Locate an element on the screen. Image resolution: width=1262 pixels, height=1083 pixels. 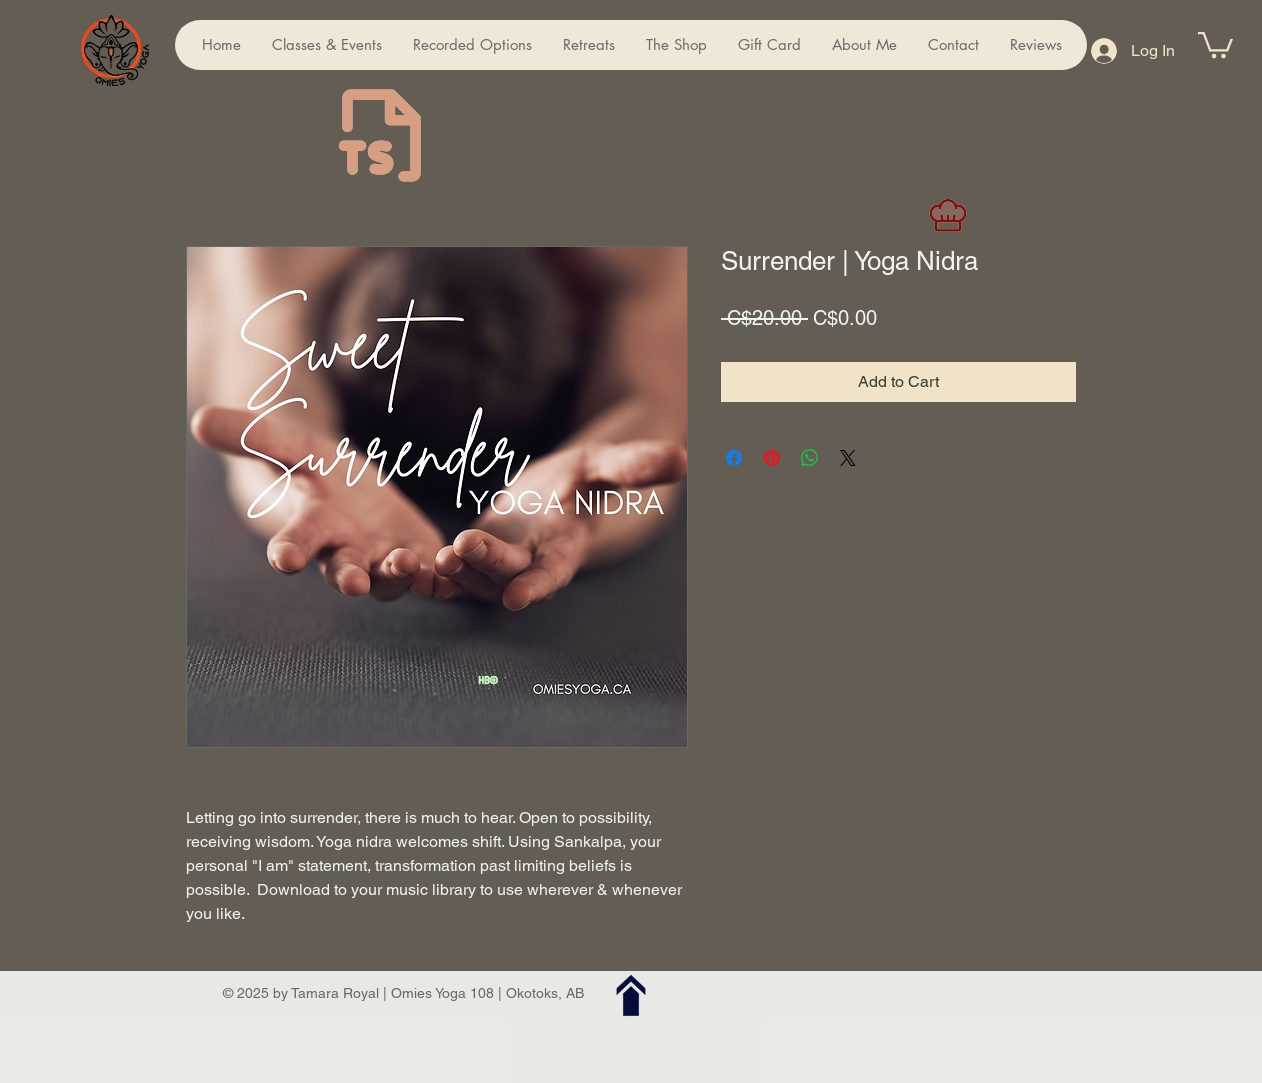
open the HBO streaming app is located at coordinates (488, 680).